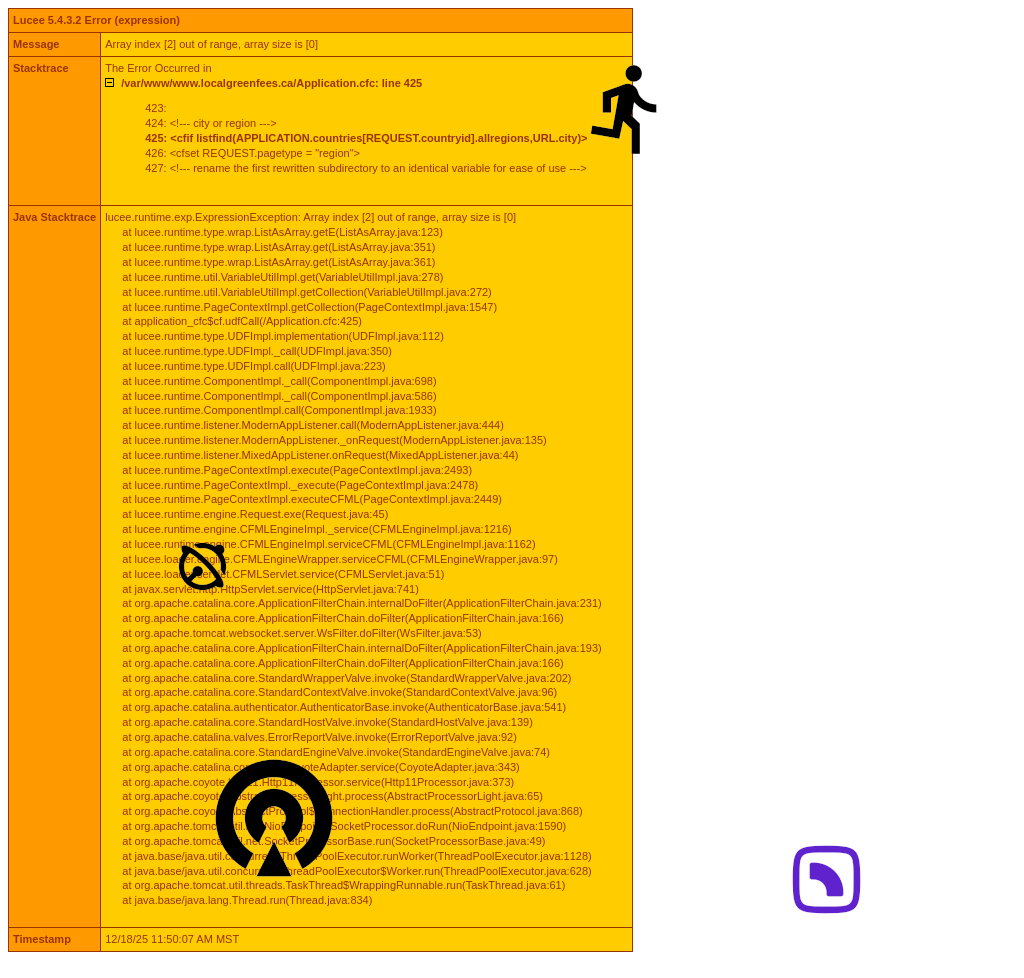 This screenshot has height=978, width=1024. Describe the element at coordinates (826, 879) in the screenshot. I see `open spectrum app` at that location.